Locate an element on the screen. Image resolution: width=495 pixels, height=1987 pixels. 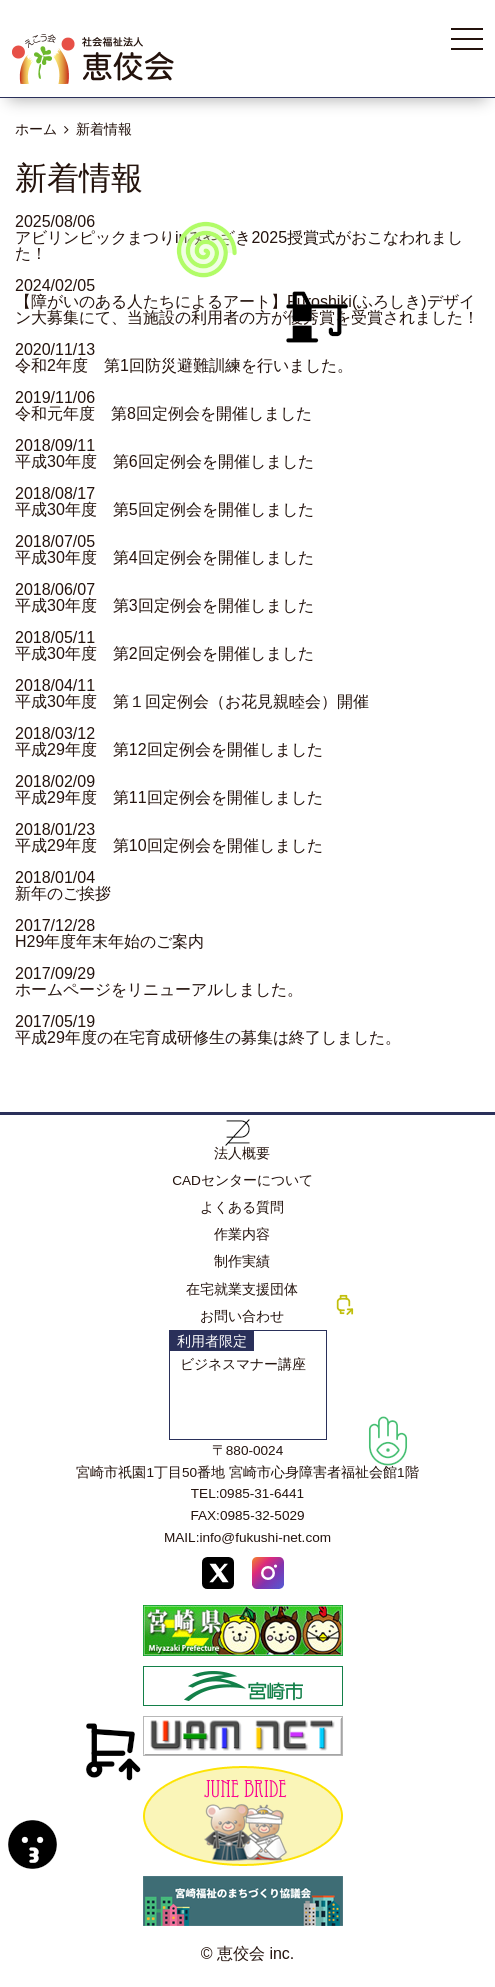
indicates loading or processing in progress is located at coordinates (203, 248).